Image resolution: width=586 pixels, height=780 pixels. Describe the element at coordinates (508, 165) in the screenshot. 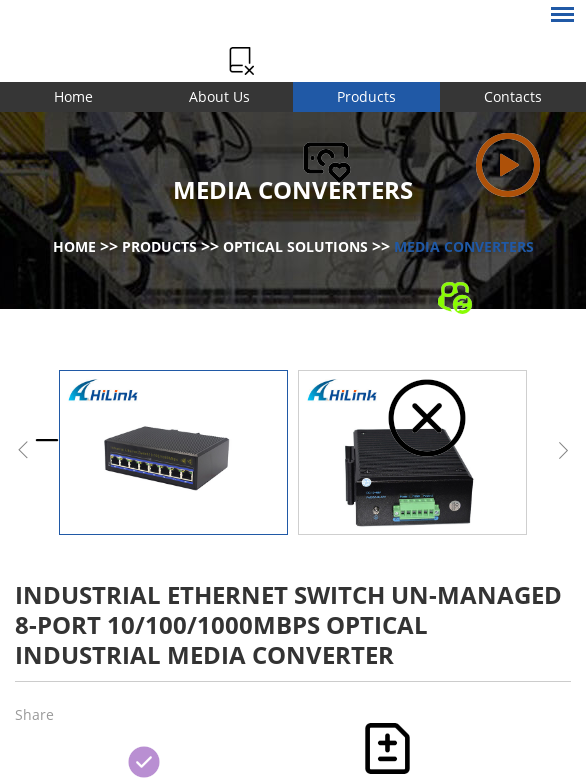

I see `play media or video content` at that location.